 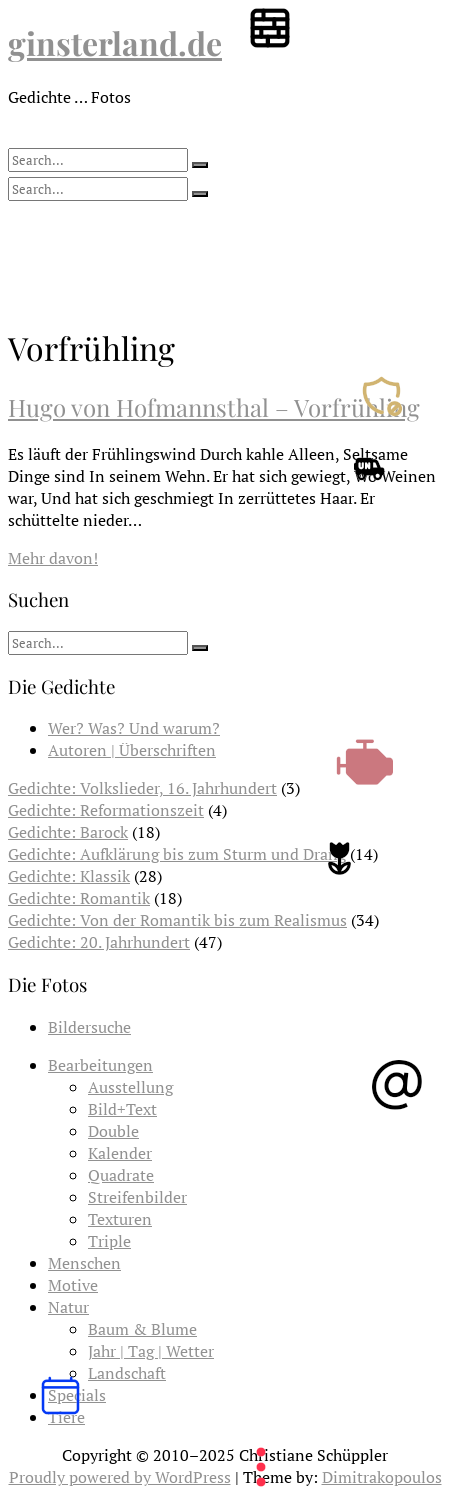 I want to click on view wall or barrier settings, so click(x=270, y=28).